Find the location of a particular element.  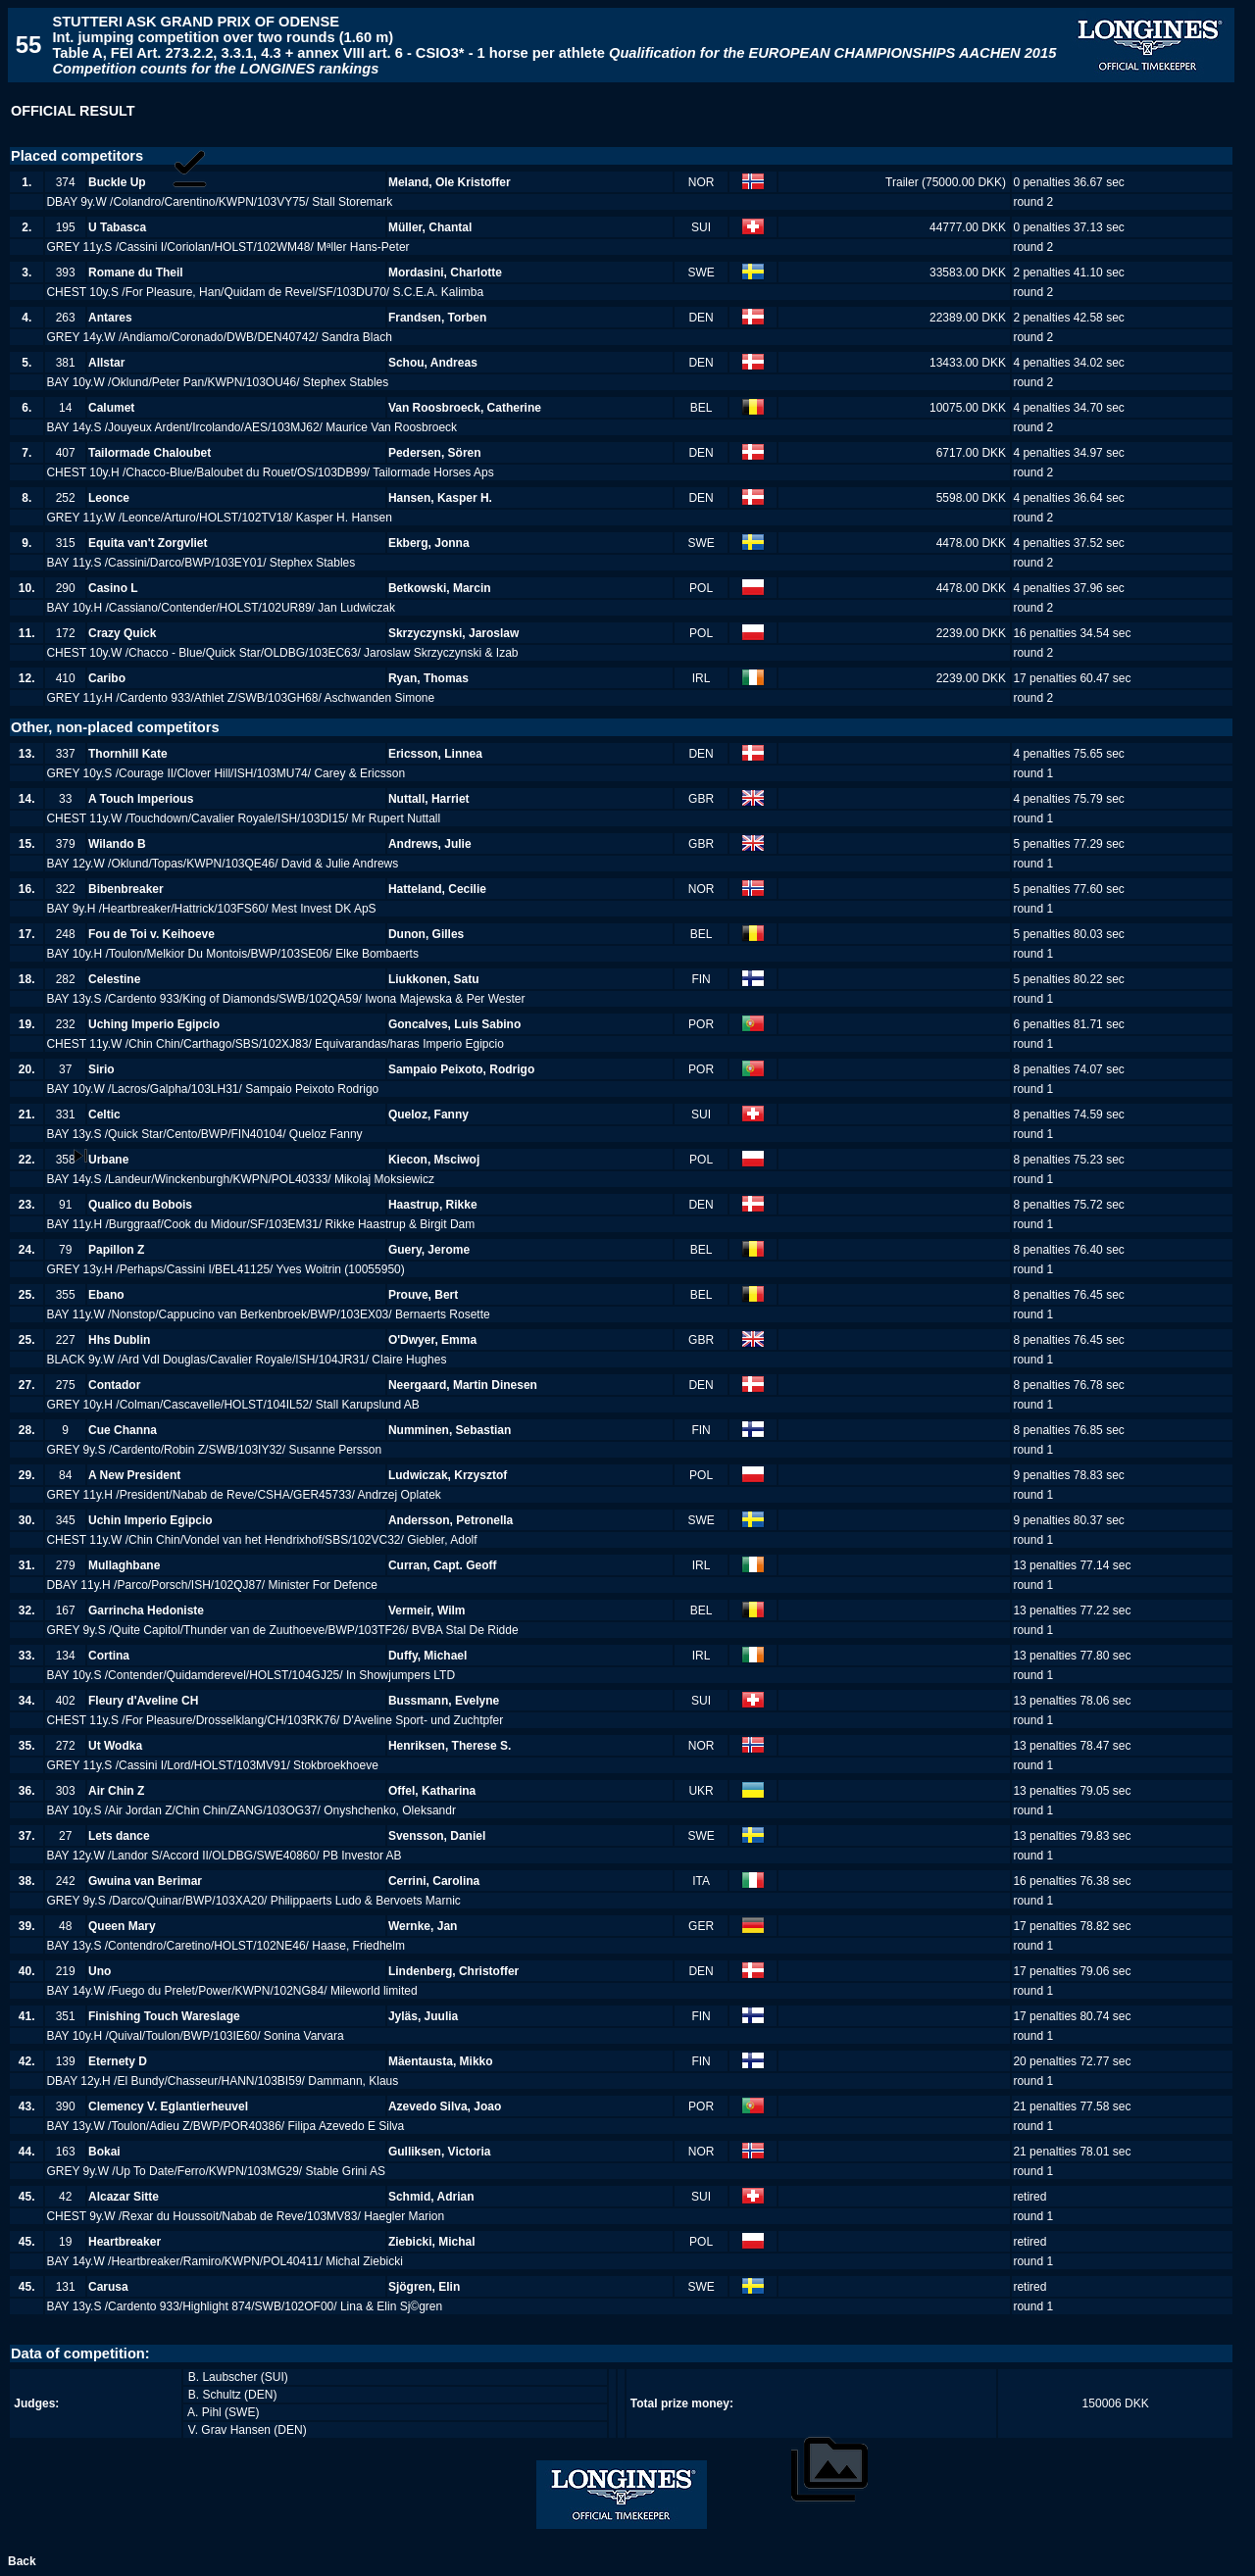

skip to the next track or media item is located at coordinates (80, 1156).